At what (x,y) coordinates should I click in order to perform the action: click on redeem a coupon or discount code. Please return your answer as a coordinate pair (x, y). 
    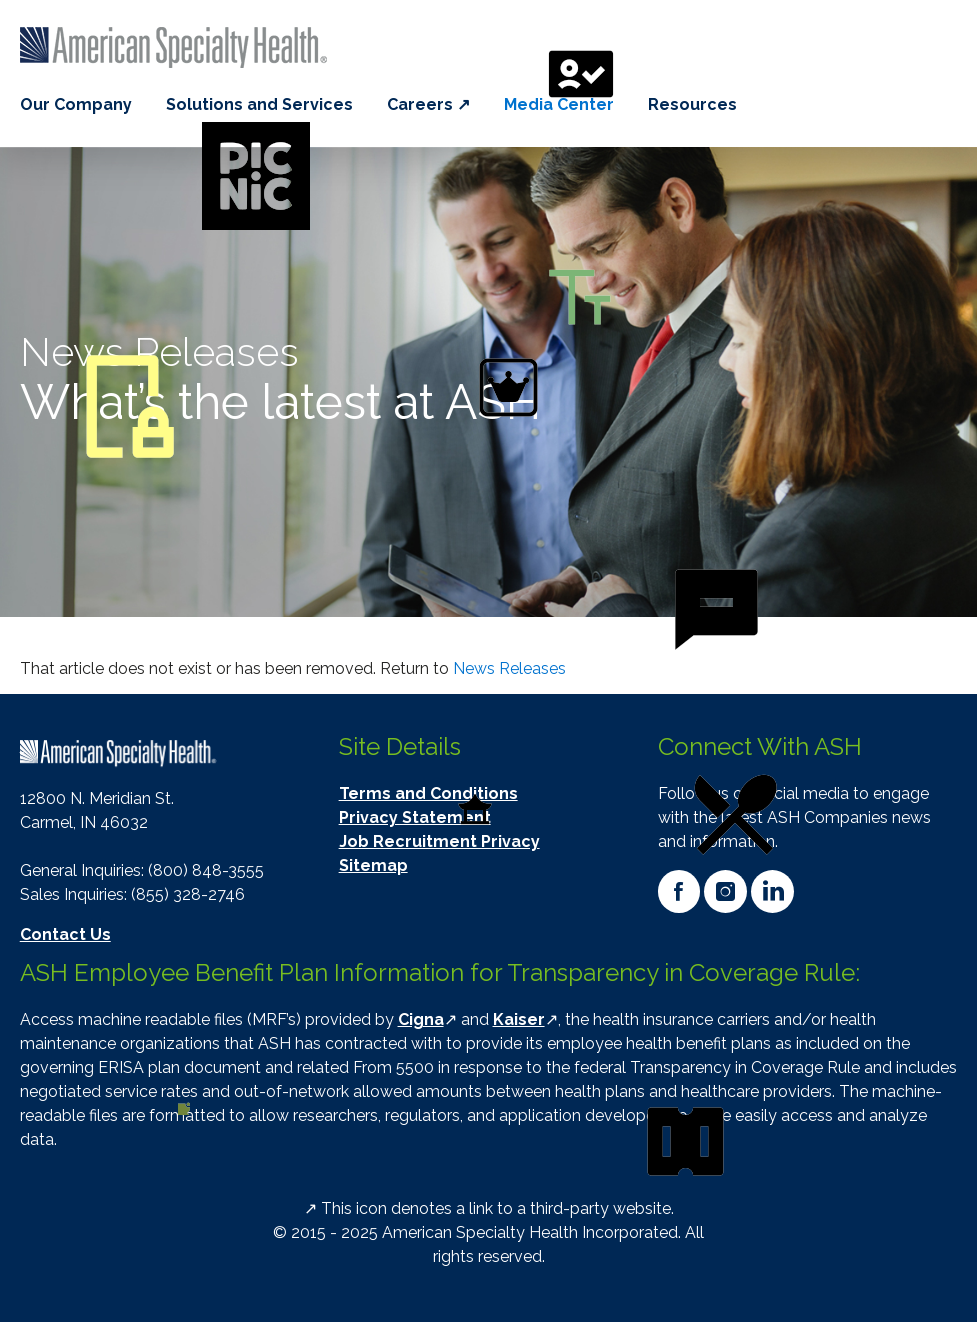
    Looking at the image, I should click on (685, 1141).